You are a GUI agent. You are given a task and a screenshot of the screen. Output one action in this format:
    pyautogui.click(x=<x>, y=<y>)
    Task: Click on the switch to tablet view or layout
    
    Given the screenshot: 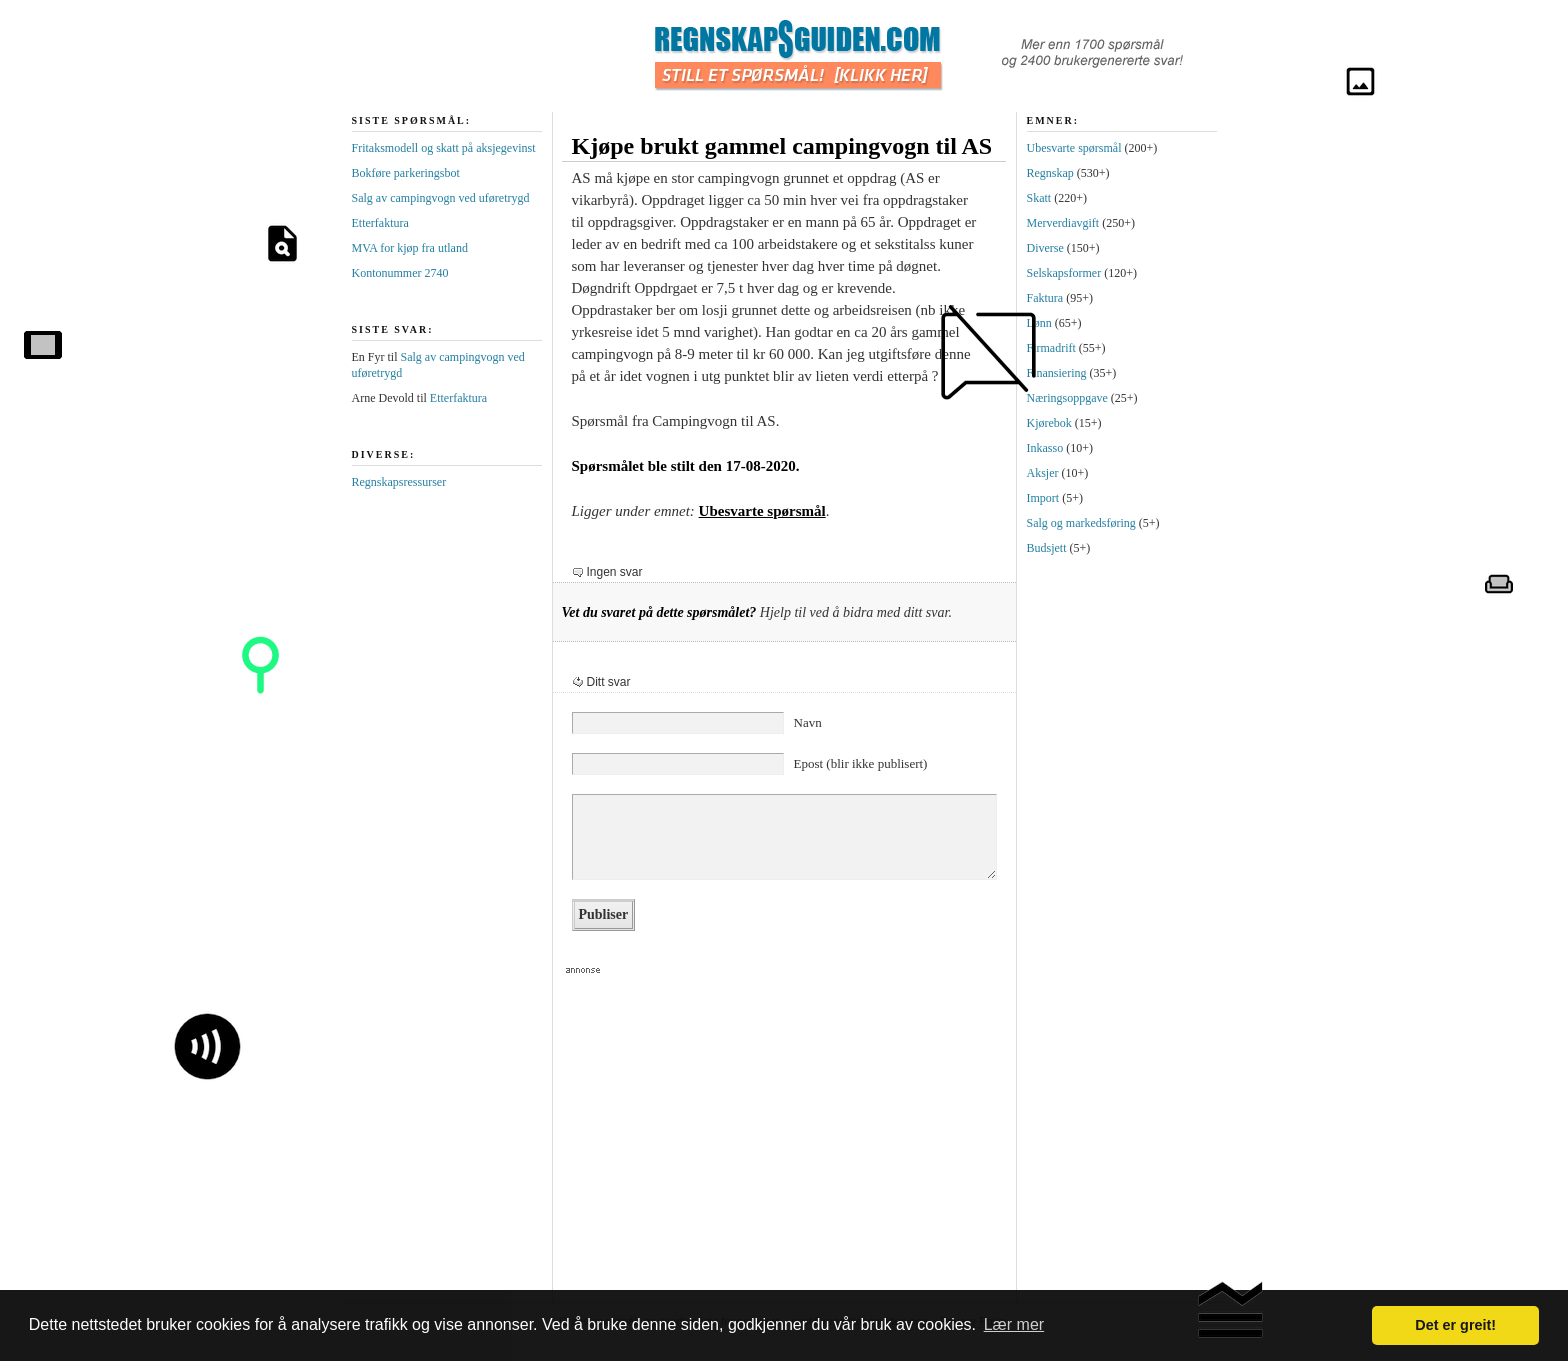 What is the action you would take?
    pyautogui.click(x=43, y=345)
    